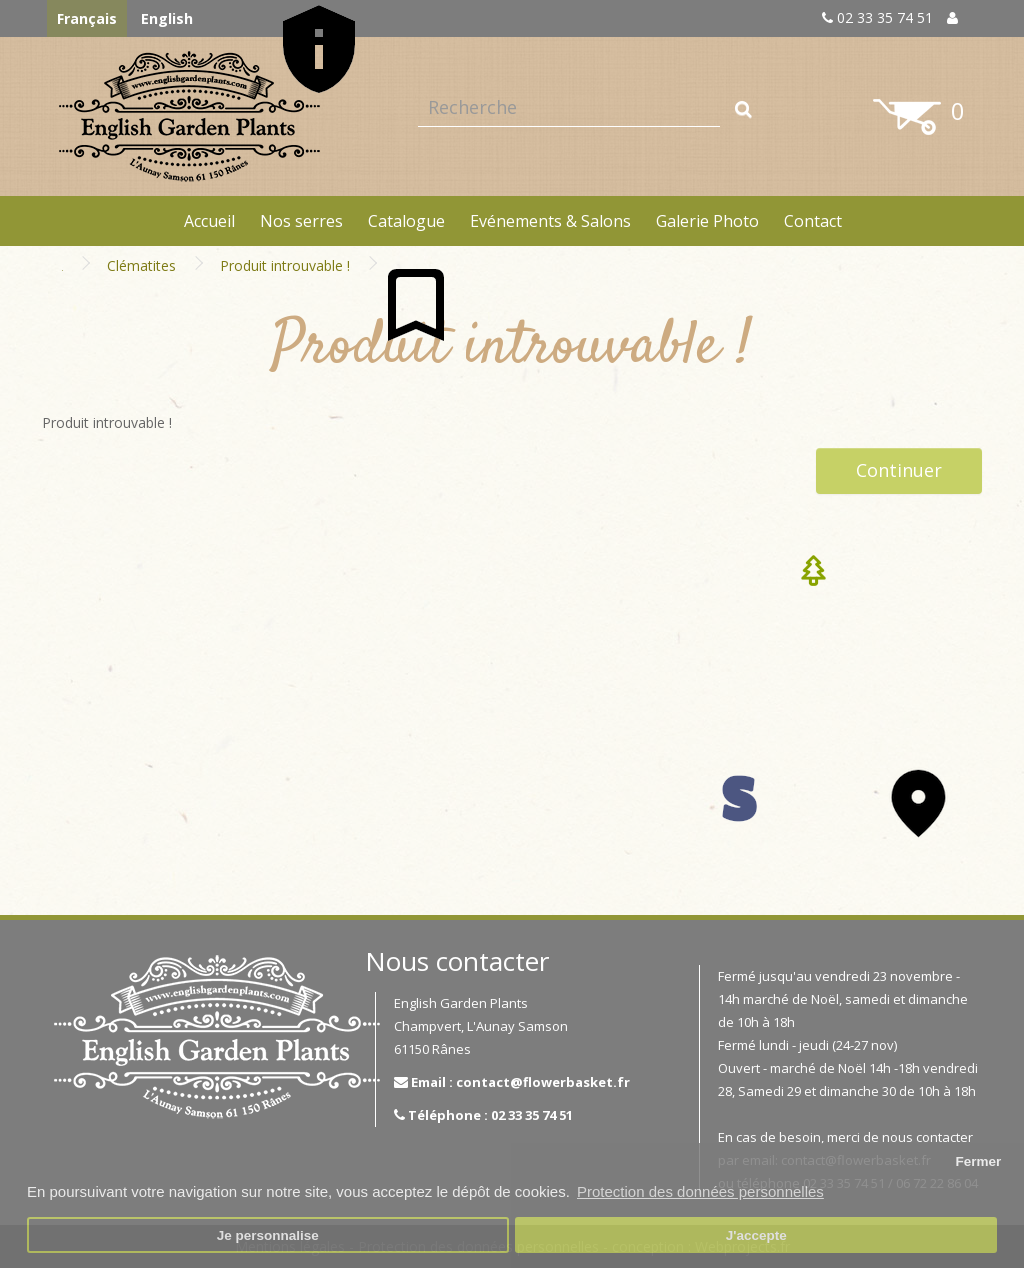 Image resolution: width=1024 pixels, height=1268 pixels. Describe the element at coordinates (813, 570) in the screenshot. I see `indicates holiday or seasonal content` at that location.